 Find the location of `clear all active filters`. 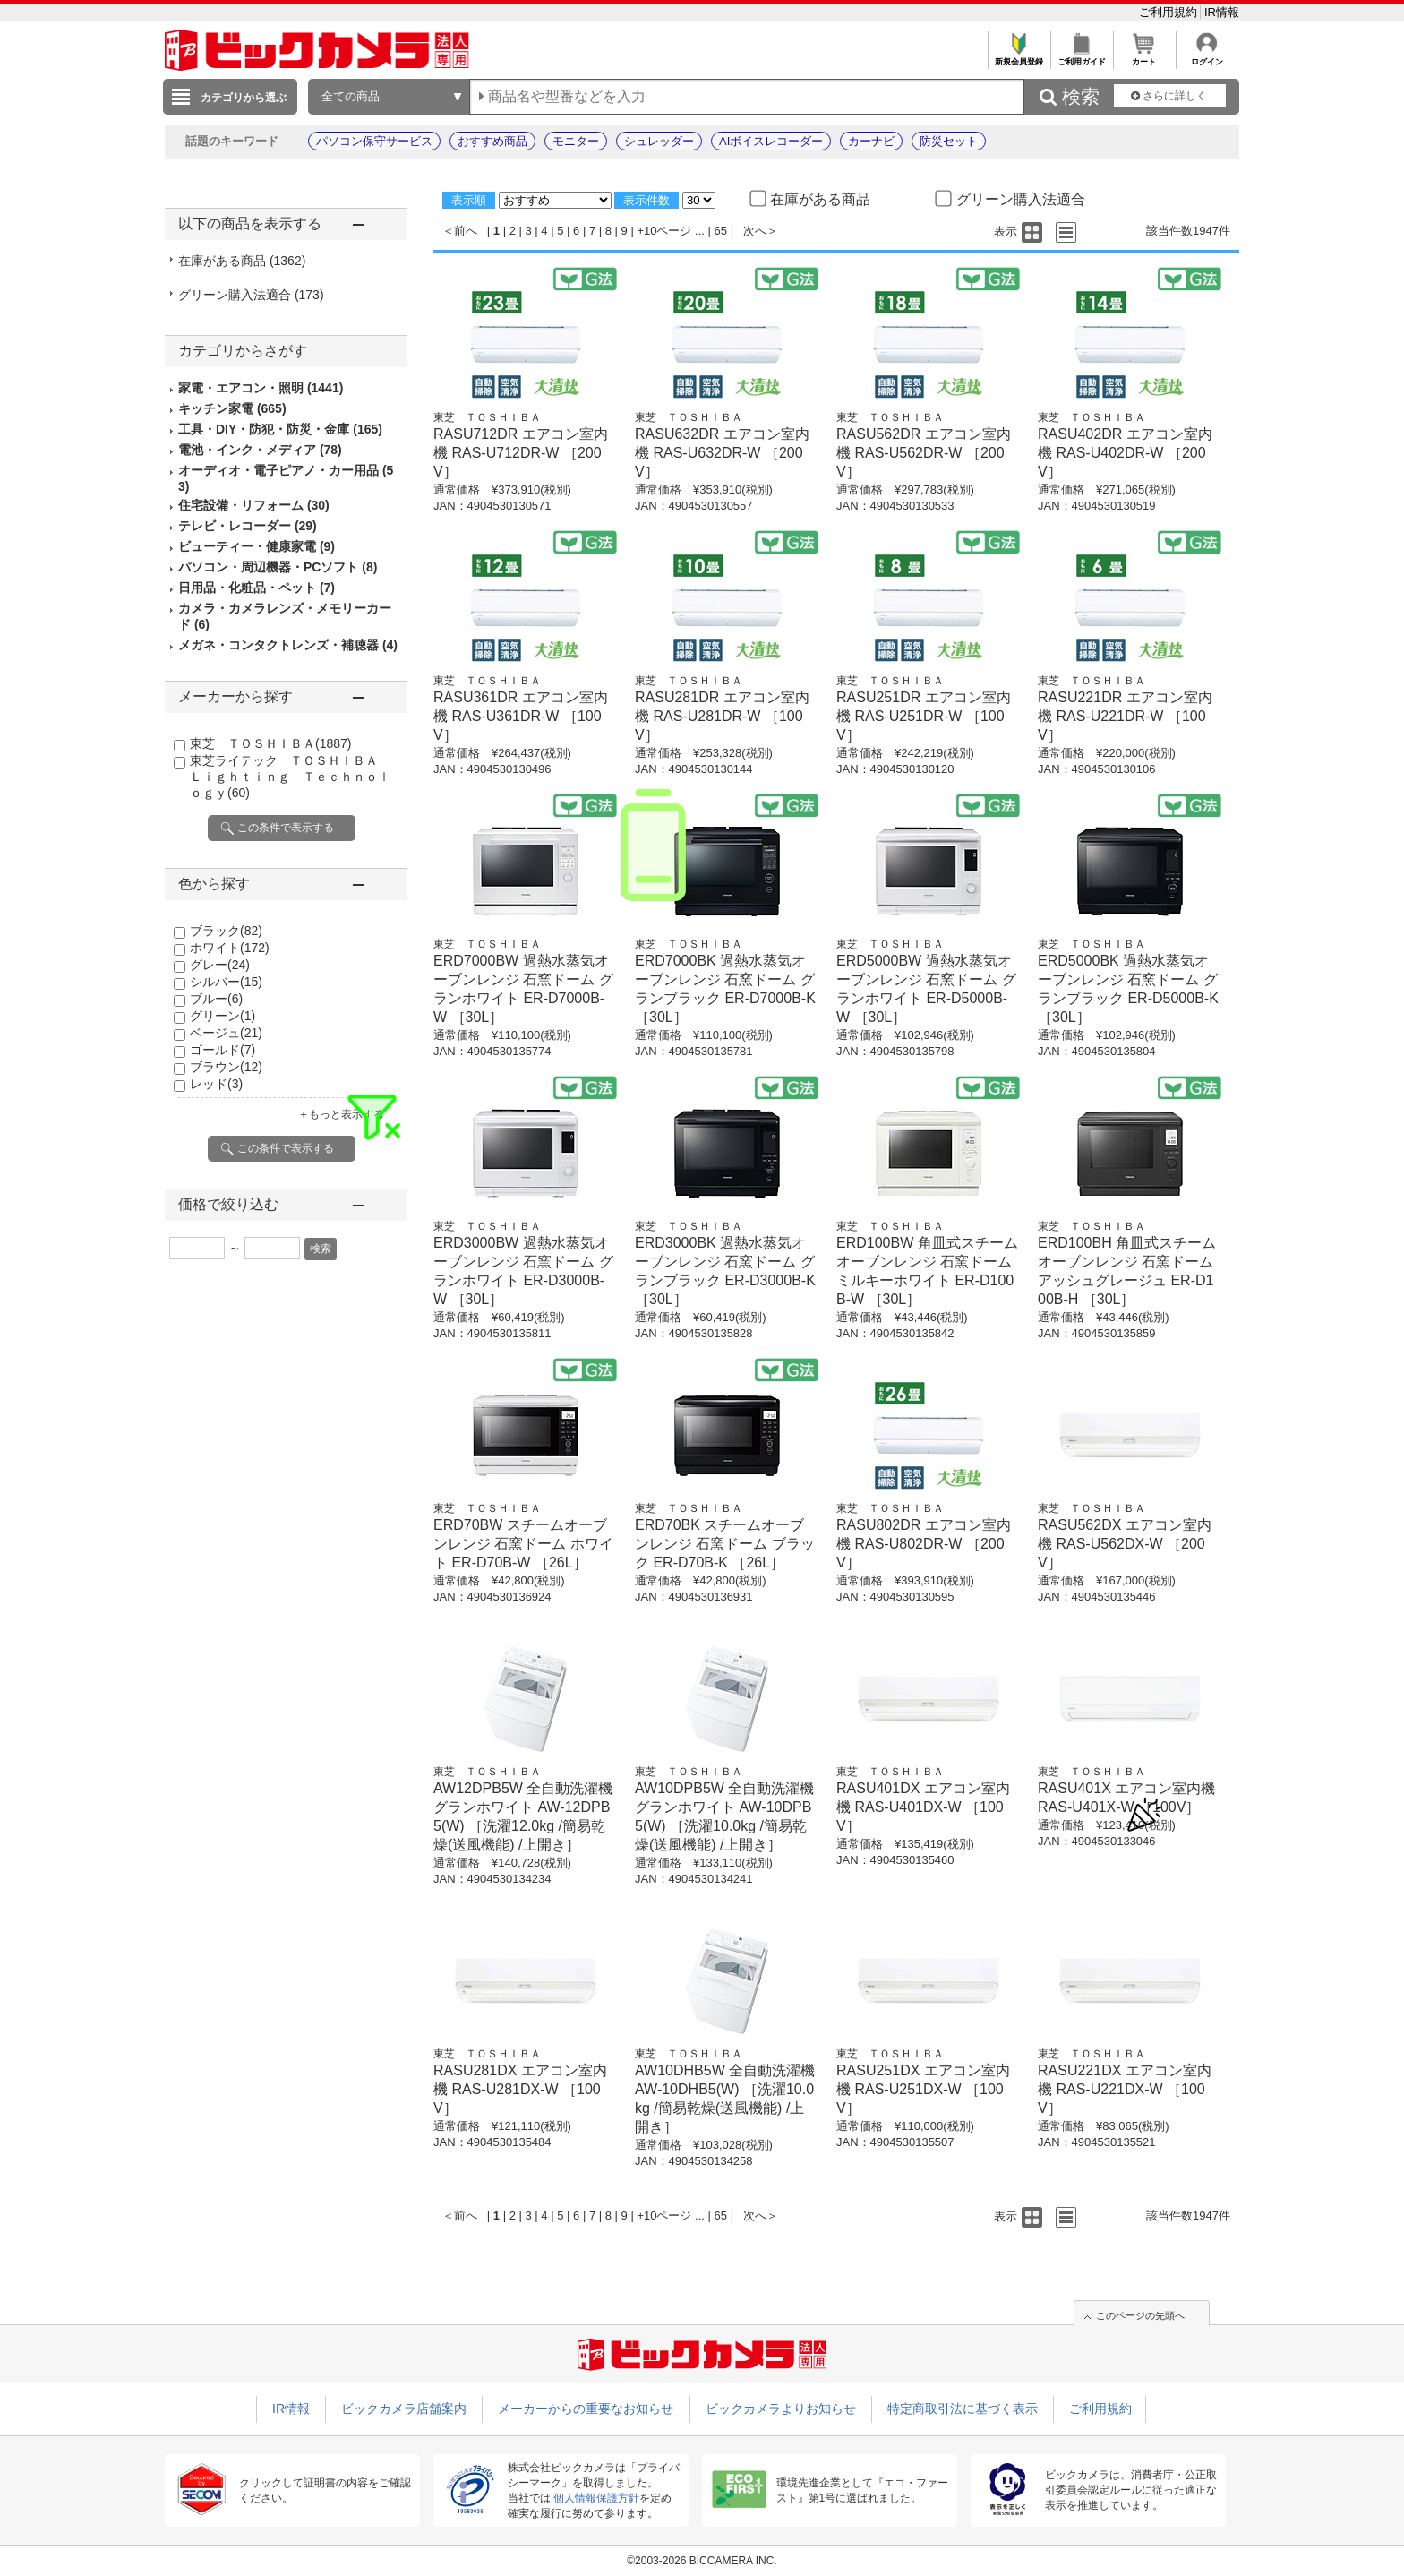

clear all active filters is located at coordinates (372, 1115).